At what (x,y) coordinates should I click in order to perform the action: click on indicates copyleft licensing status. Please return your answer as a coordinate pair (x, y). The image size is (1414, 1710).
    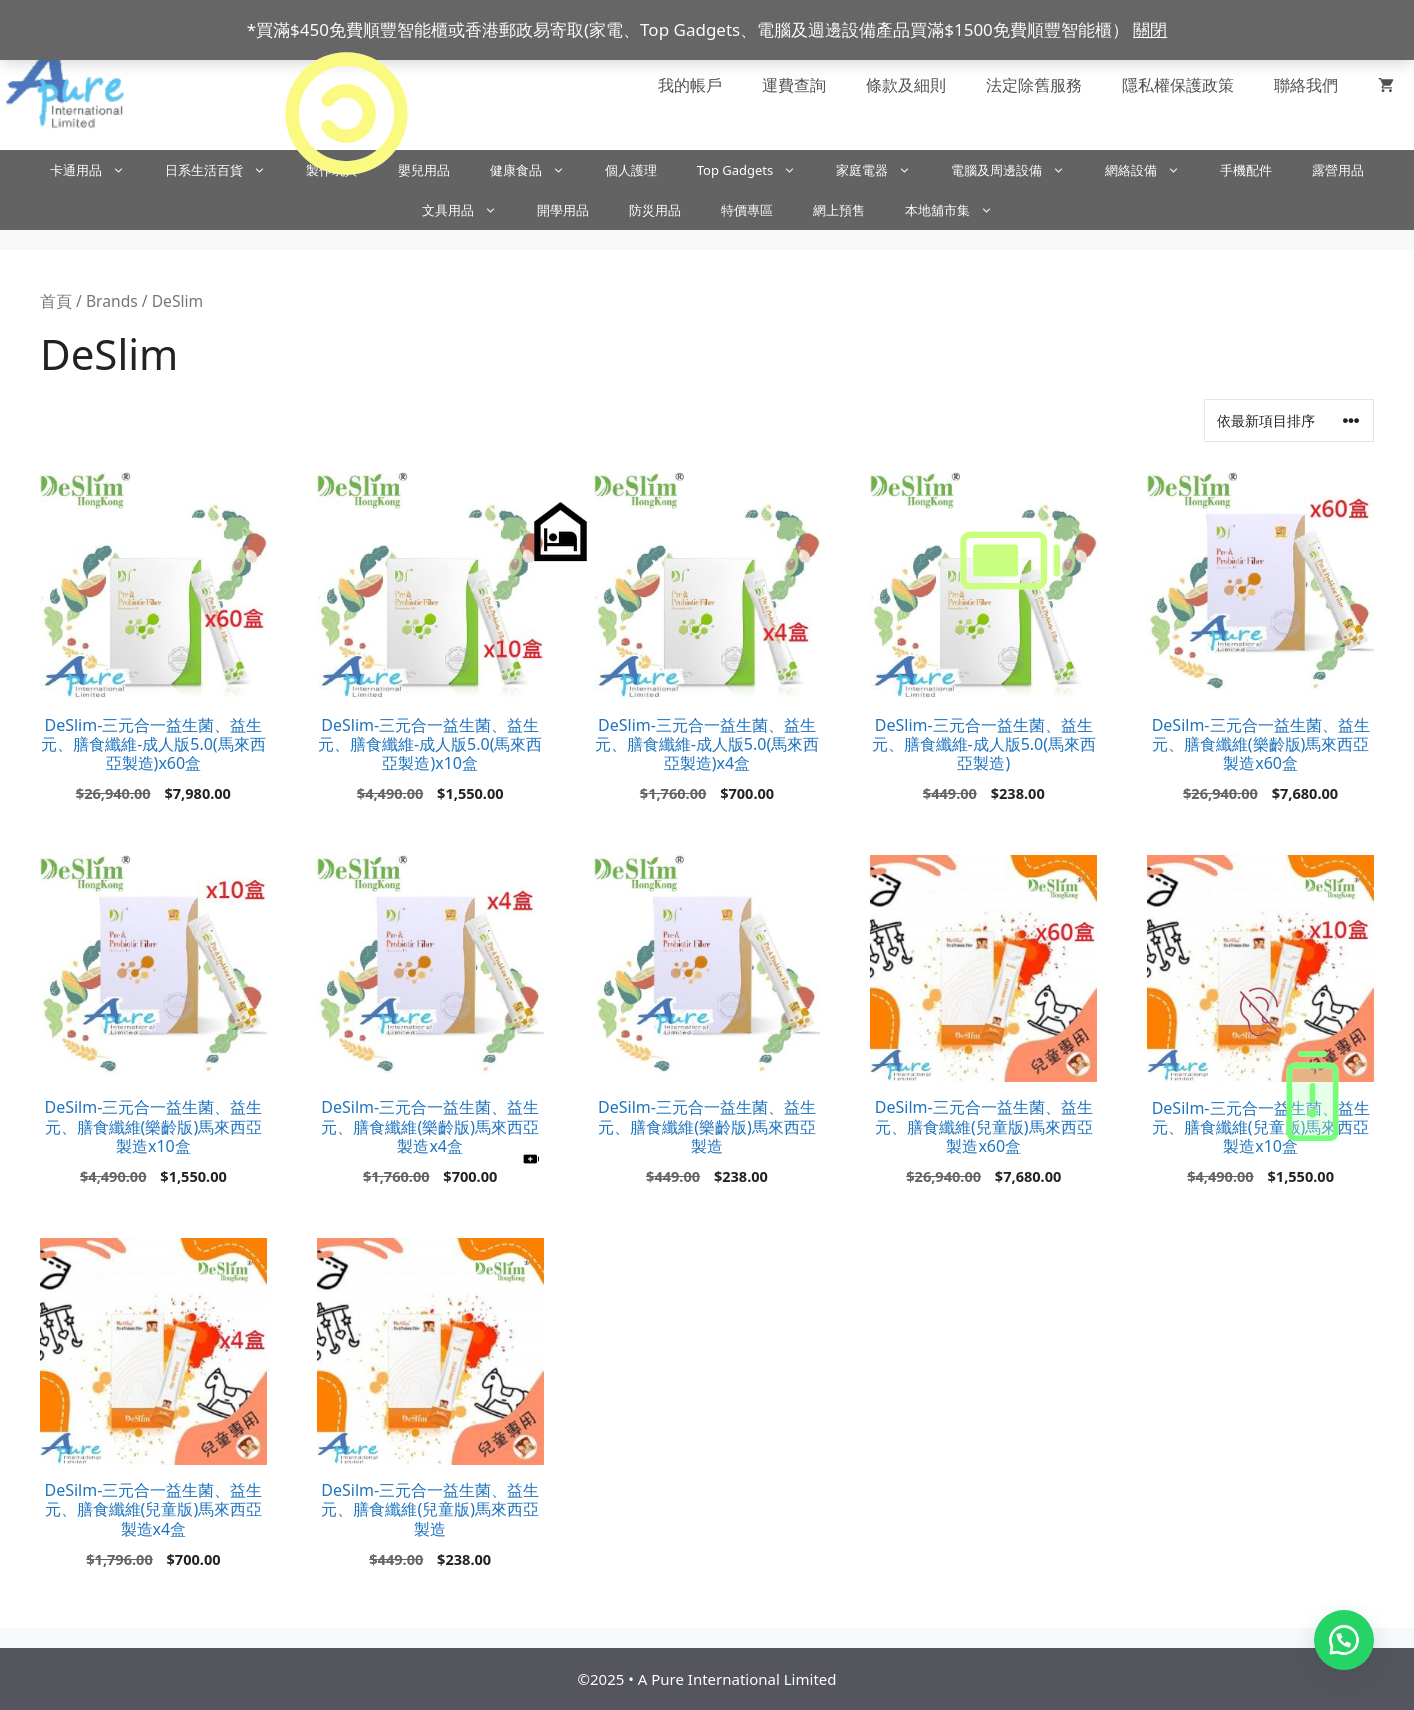
    Looking at the image, I should click on (346, 113).